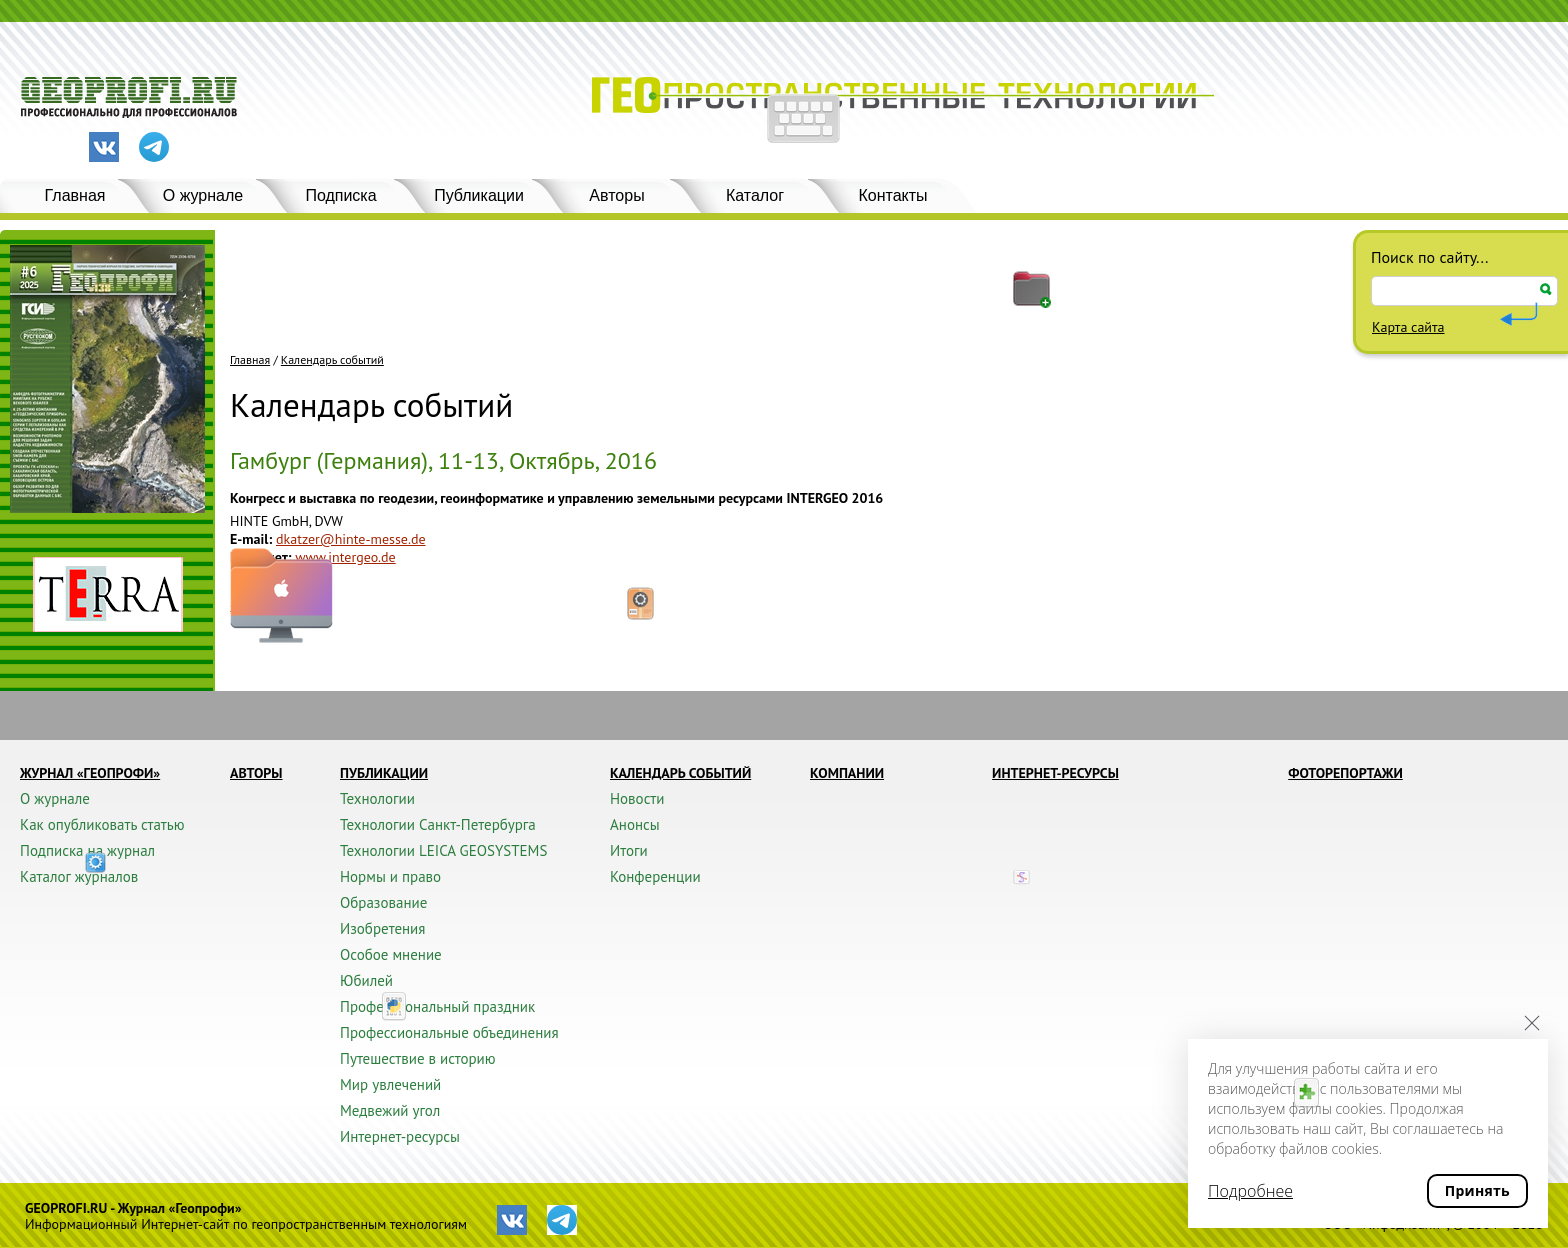 This screenshot has height=1248, width=1568. Describe the element at coordinates (95, 862) in the screenshot. I see `access system runtime components` at that location.